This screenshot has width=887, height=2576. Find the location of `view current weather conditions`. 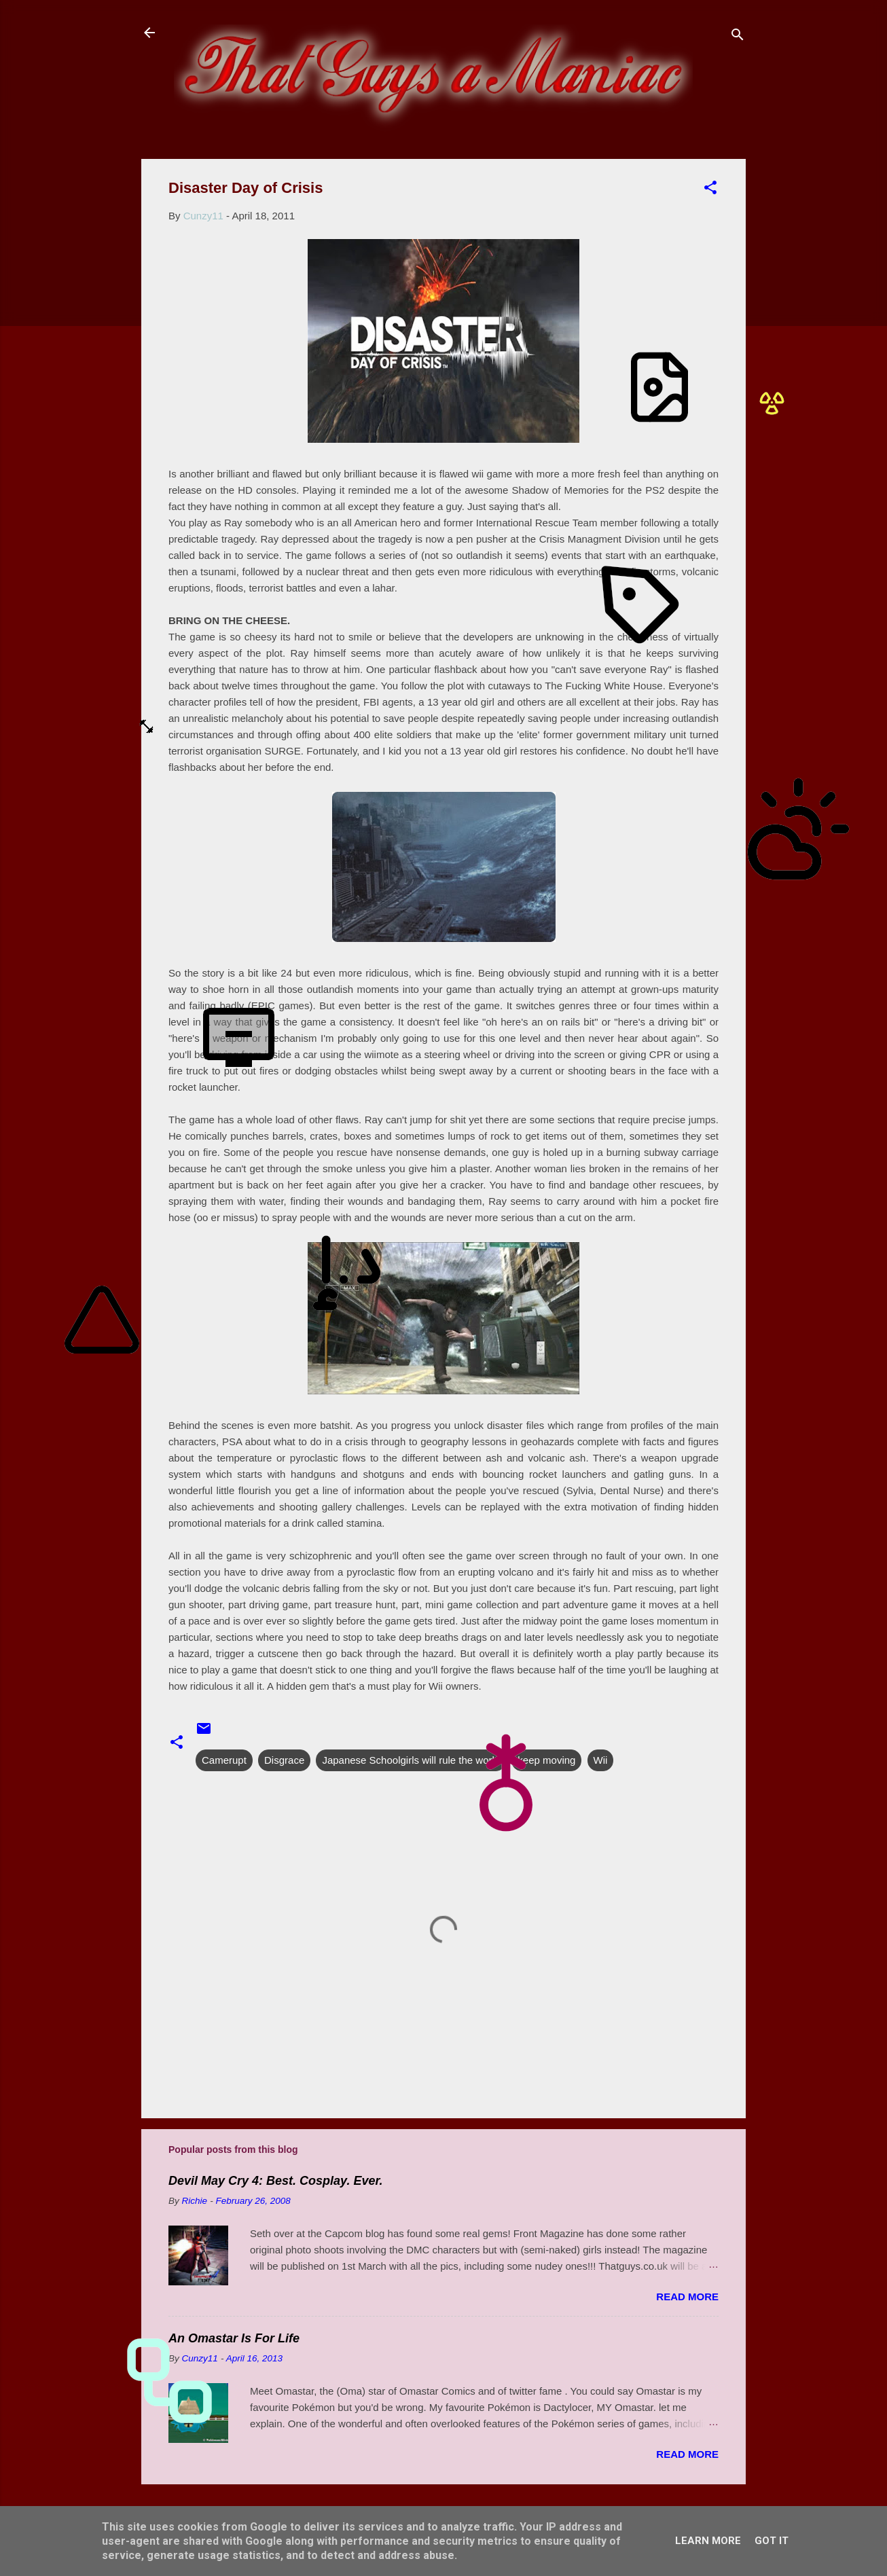

view current weather conditions is located at coordinates (798, 829).